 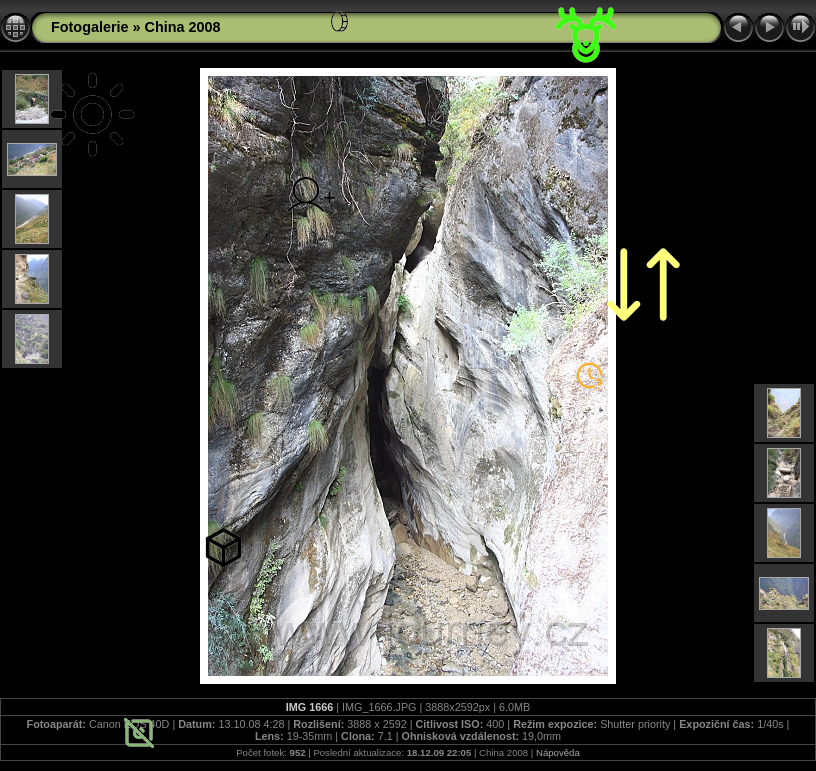 I want to click on view package or shipment details, so click(x=223, y=547).